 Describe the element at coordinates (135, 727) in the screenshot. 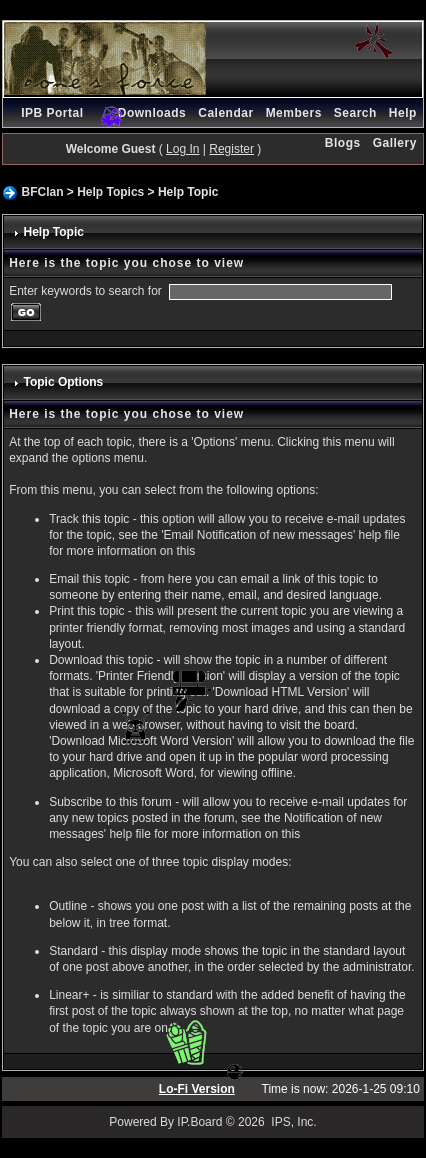

I see `access bot or AI assistant features` at that location.